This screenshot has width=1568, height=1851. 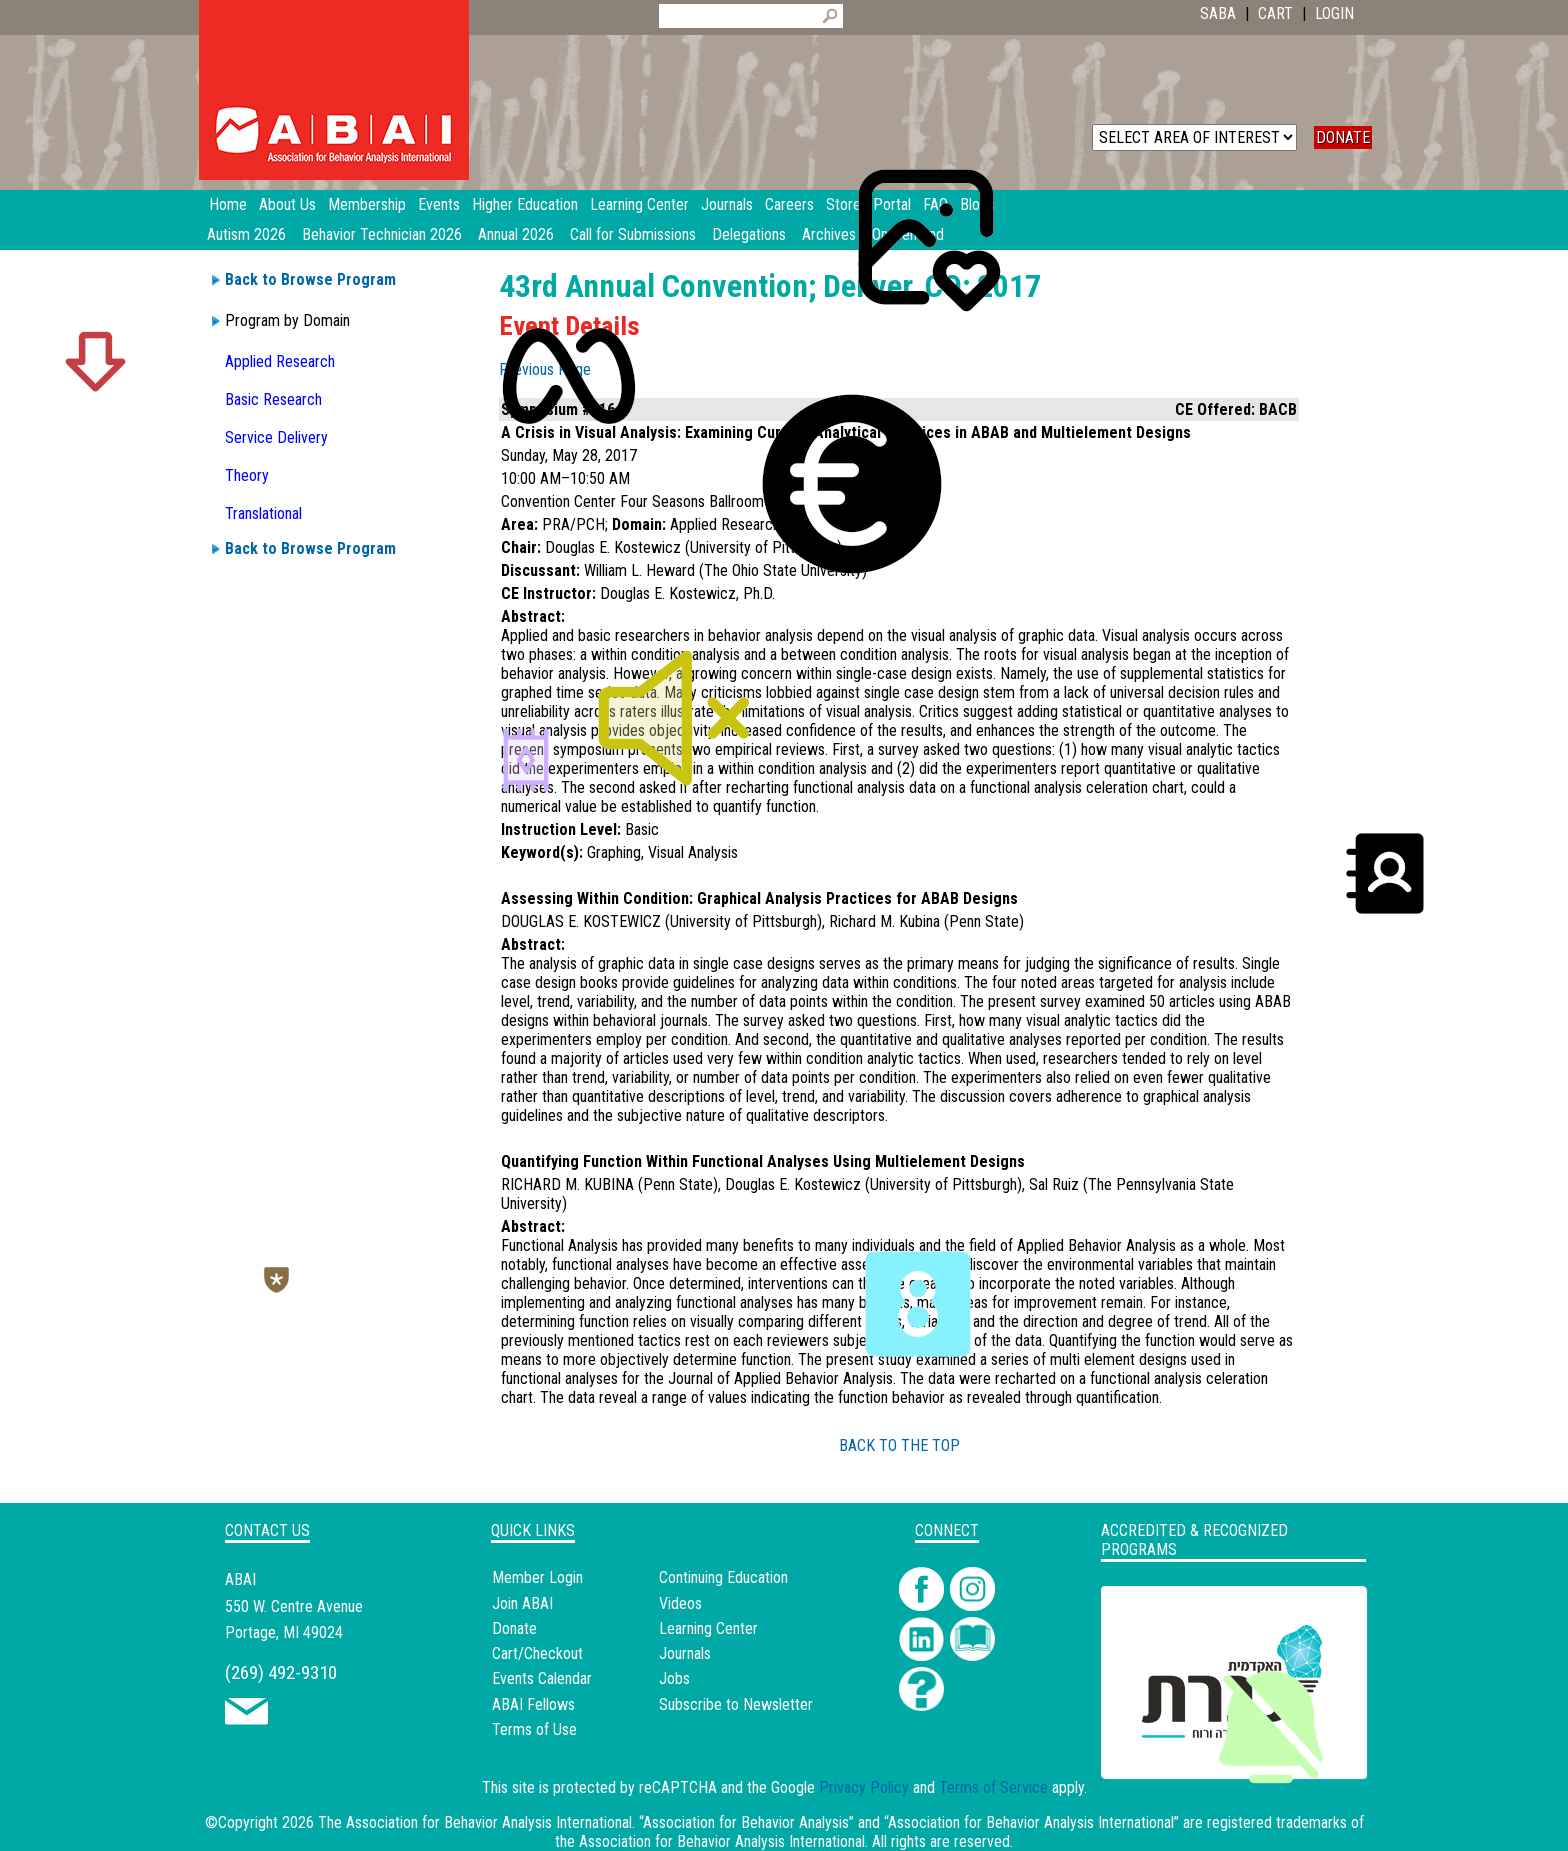 What do you see at coordinates (276, 1278) in the screenshot?
I see `indicates premium or starred security feature` at bounding box center [276, 1278].